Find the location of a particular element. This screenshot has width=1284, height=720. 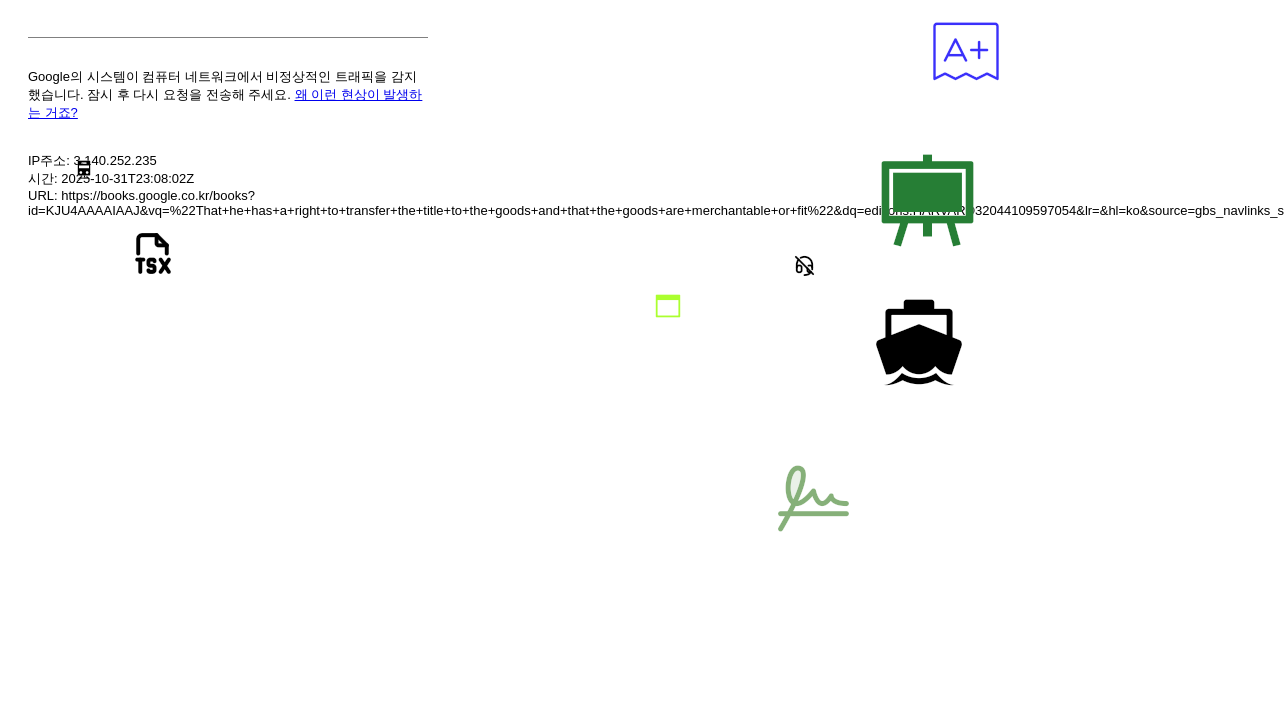

view subway or metro transit options is located at coordinates (84, 170).